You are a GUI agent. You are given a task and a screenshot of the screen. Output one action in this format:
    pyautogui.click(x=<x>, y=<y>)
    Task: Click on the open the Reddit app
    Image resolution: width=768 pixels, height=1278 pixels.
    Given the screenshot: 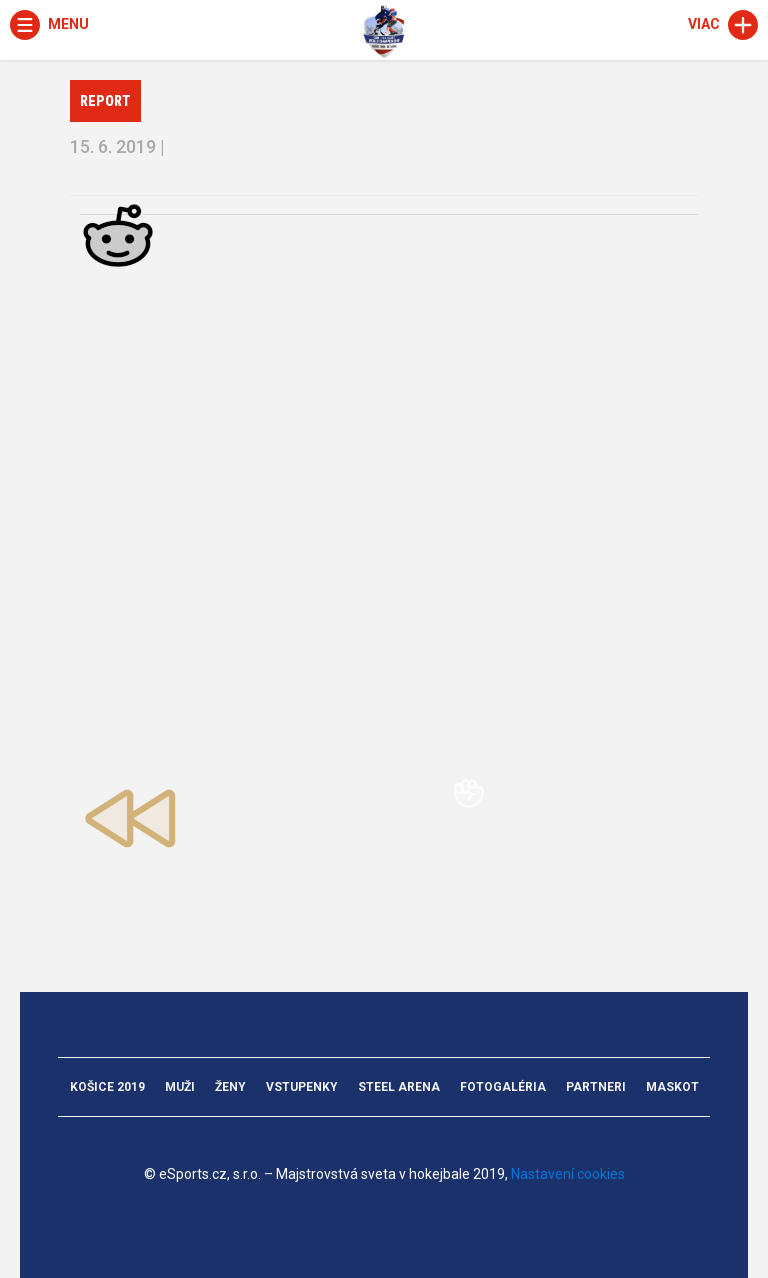 What is the action you would take?
    pyautogui.click(x=118, y=239)
    